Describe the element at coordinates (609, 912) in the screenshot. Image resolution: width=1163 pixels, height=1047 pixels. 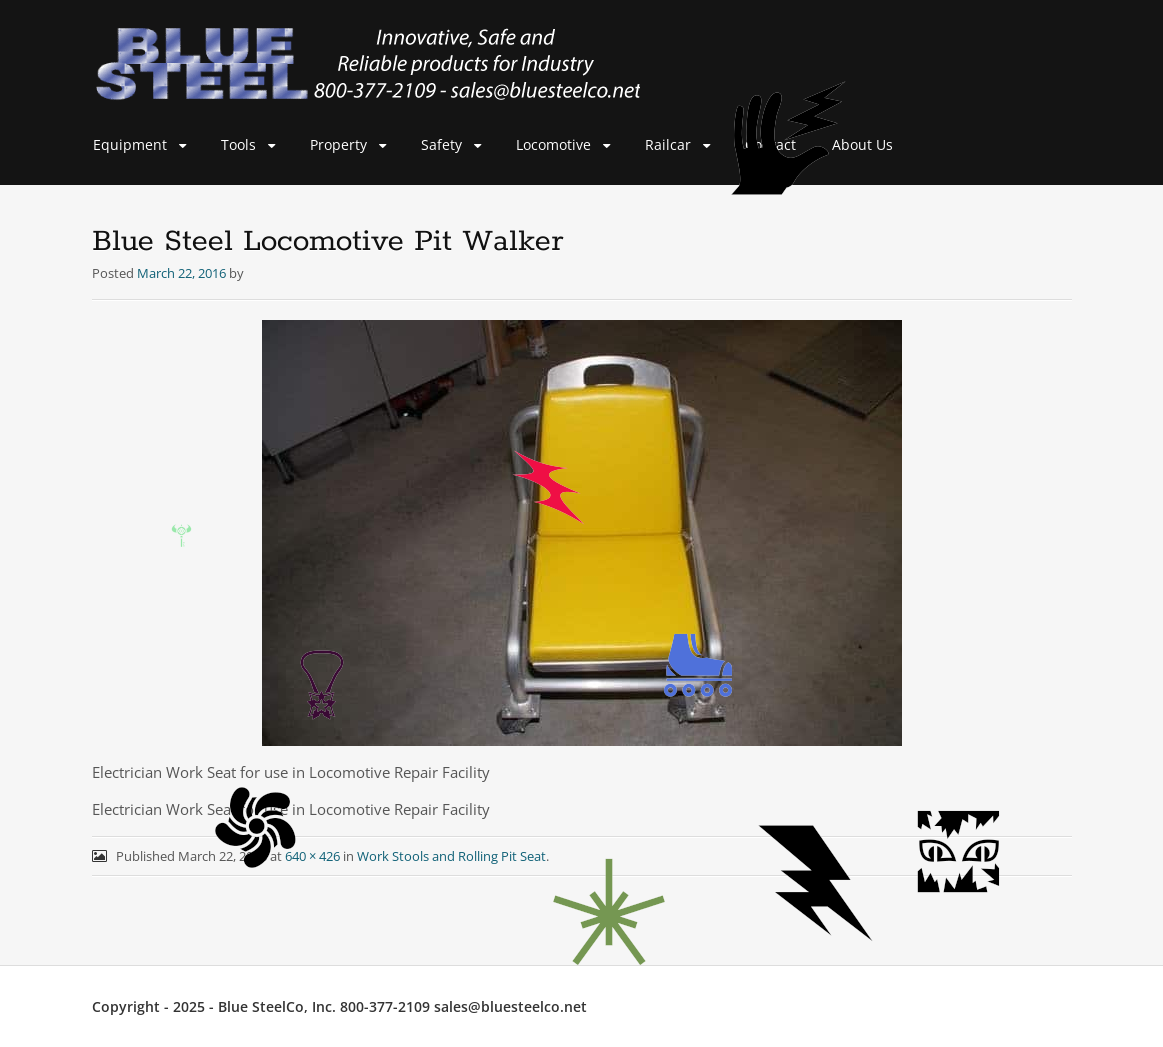
I see `activate laser or beam attack` at that location.